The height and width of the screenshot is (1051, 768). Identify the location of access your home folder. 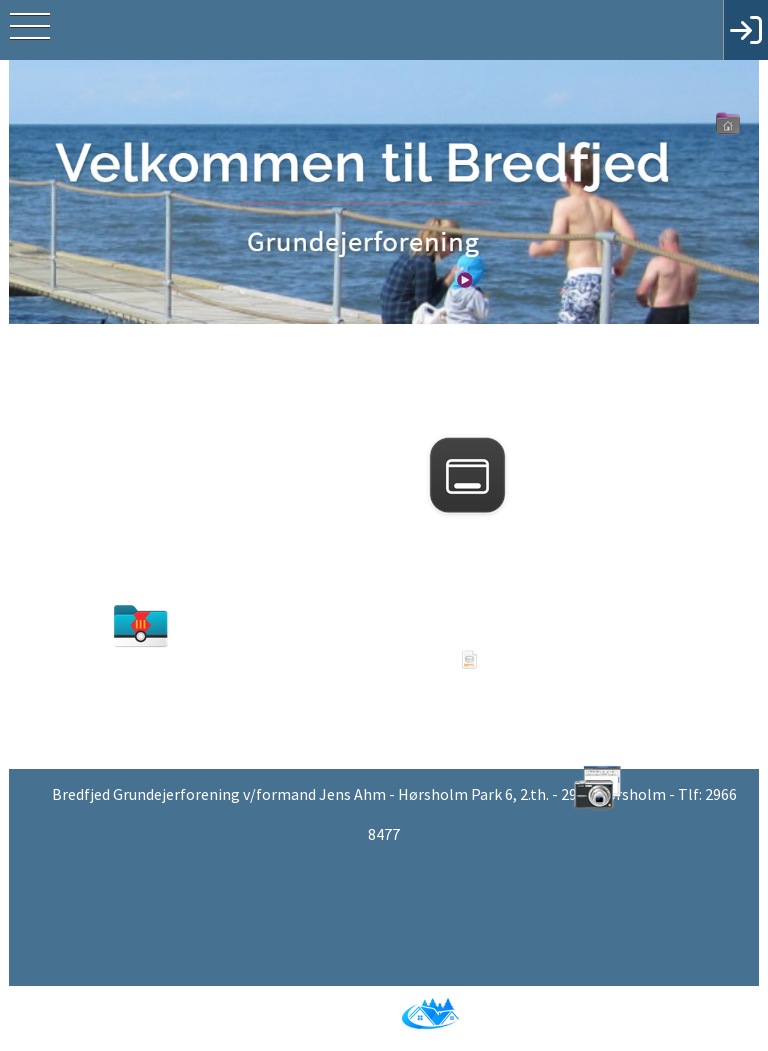
(728, 123).